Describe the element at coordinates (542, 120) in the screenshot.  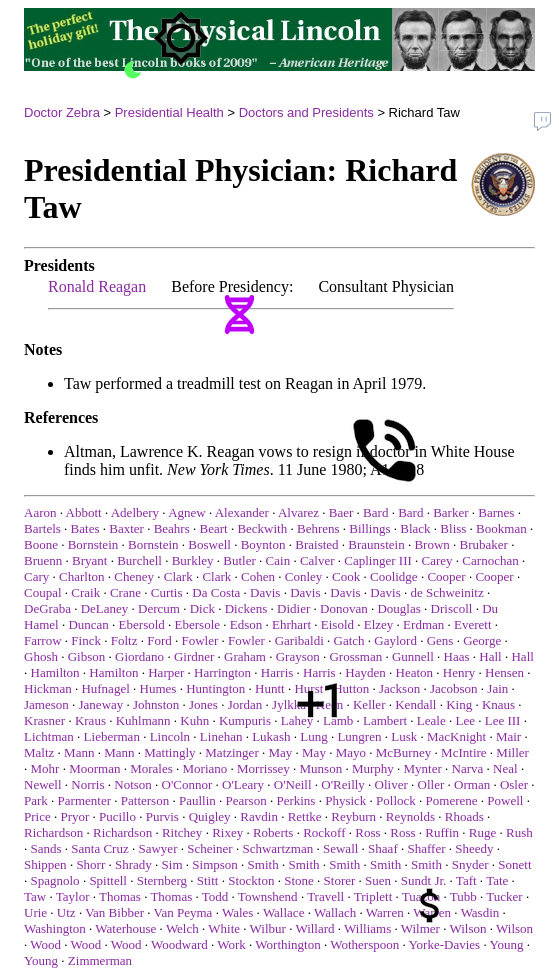
I see `open the Twitch app` at that location.